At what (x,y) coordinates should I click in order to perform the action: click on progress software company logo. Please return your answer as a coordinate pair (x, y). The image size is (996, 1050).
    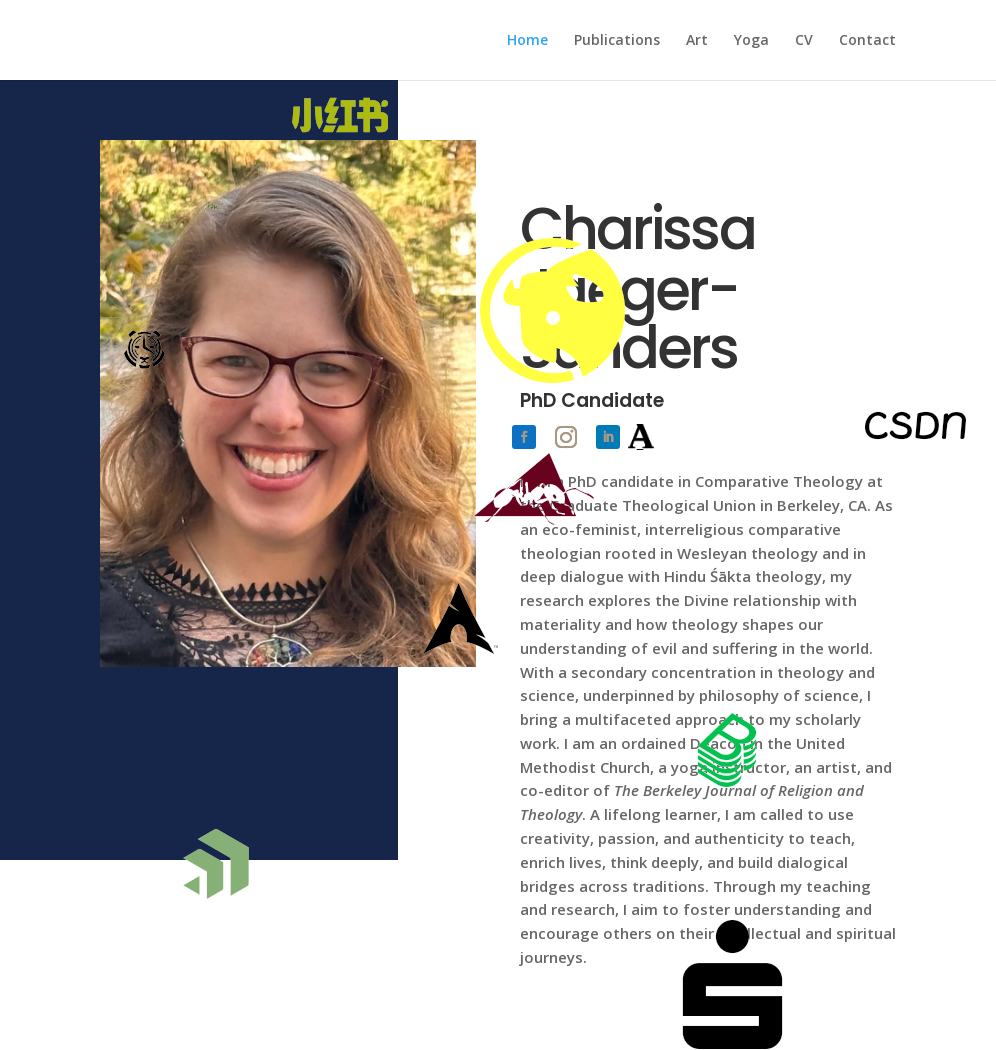
    Looking at the image, I should click on (216, 864).